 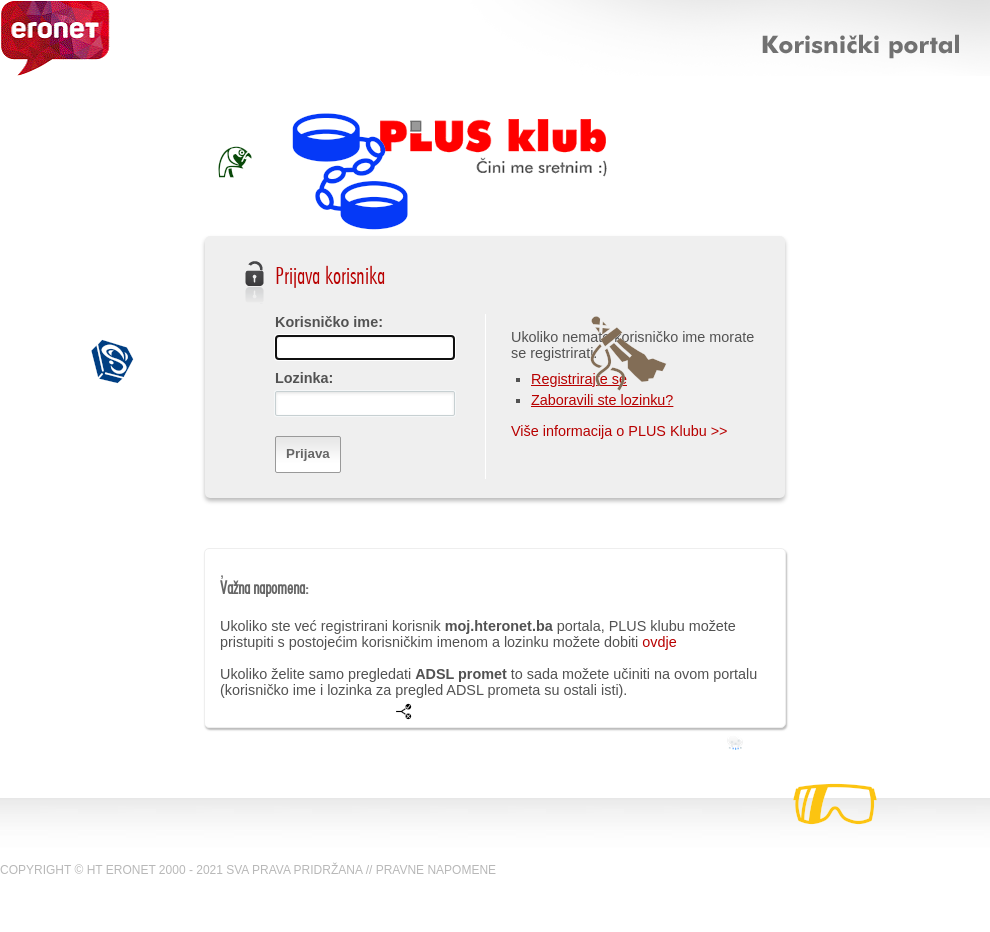 I want to click on indicates a prisoner or captive character status, so click(x=350, y=171).